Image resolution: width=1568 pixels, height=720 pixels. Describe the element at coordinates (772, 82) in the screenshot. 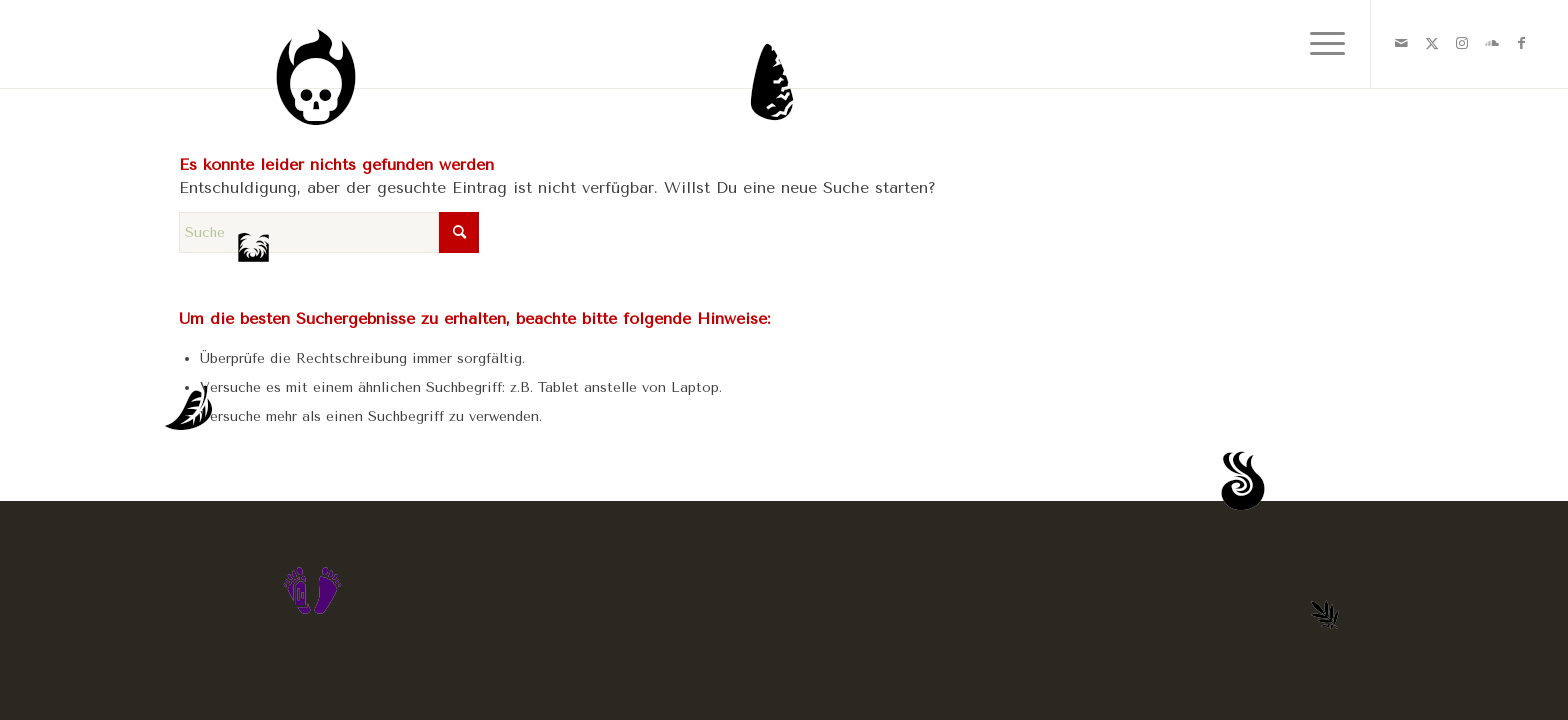

I see `view stone monument or landmark` at that location.